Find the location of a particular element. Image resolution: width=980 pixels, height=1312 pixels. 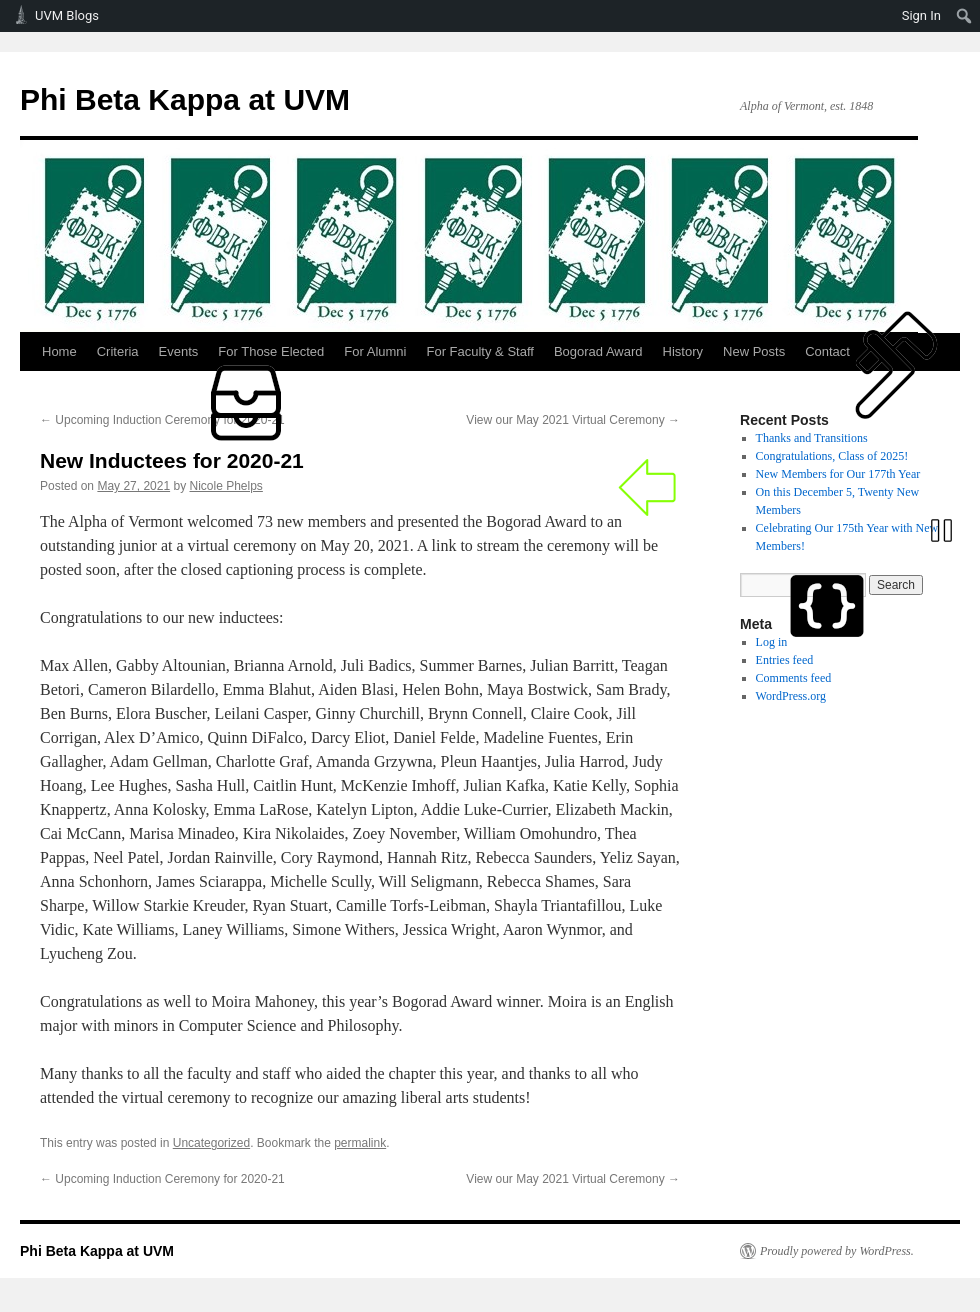

go back to the previous screen is located at coordinates (649, 487).